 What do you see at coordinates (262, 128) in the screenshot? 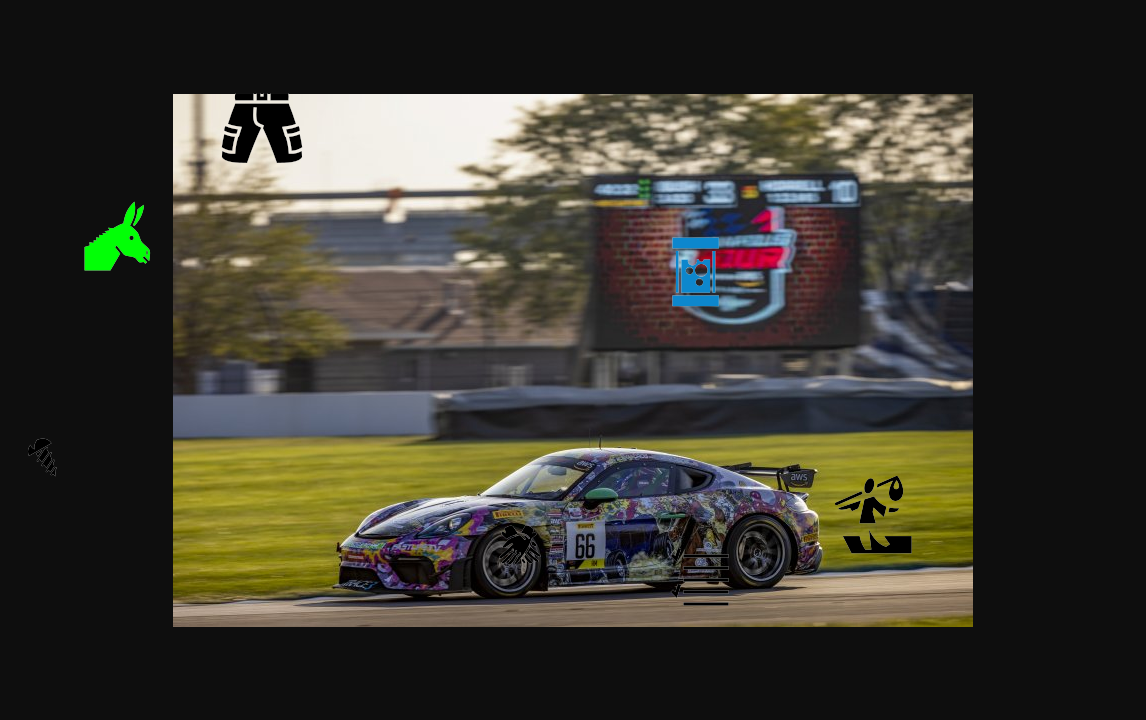
I see `select shorts or casual clothing option` at bounding box center [262, 128].